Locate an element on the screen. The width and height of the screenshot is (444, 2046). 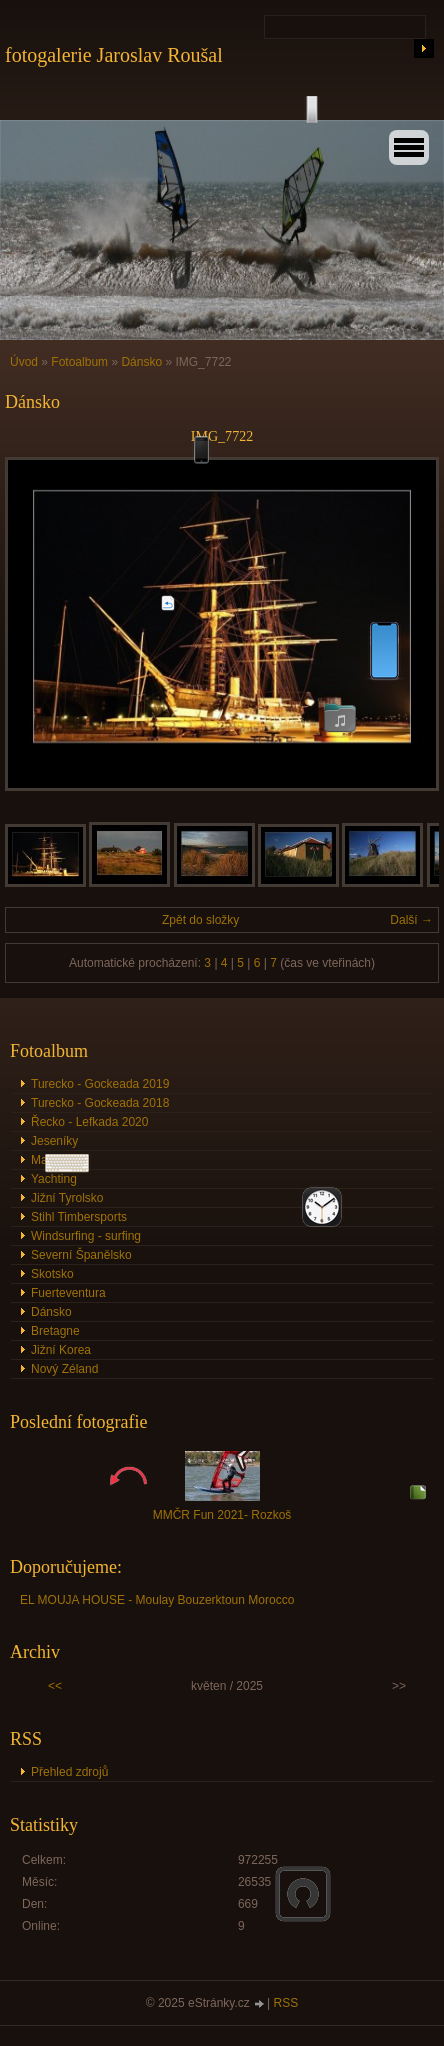
revert document to previous version is located at coordinates (168, 603).